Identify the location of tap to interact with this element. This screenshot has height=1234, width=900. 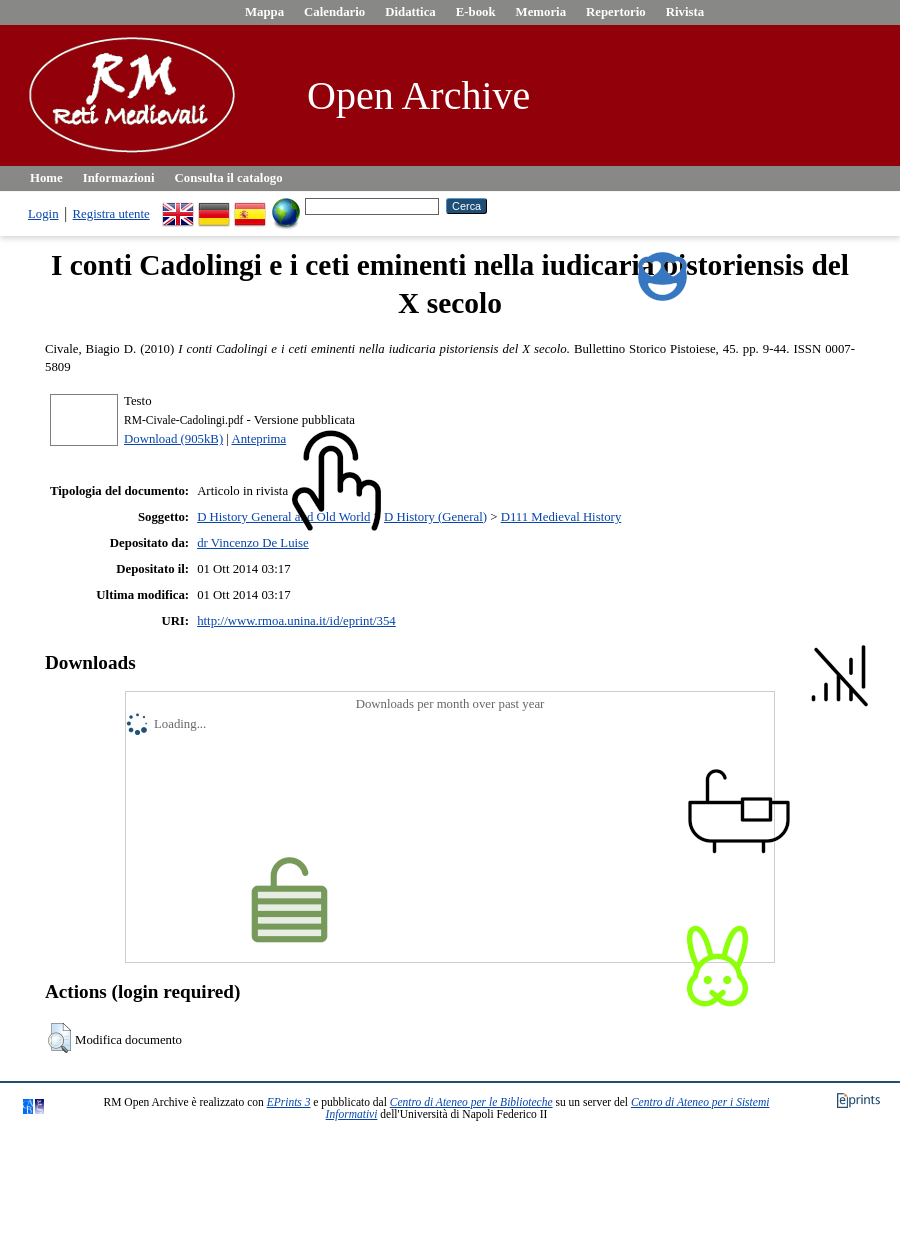
(336, 482).